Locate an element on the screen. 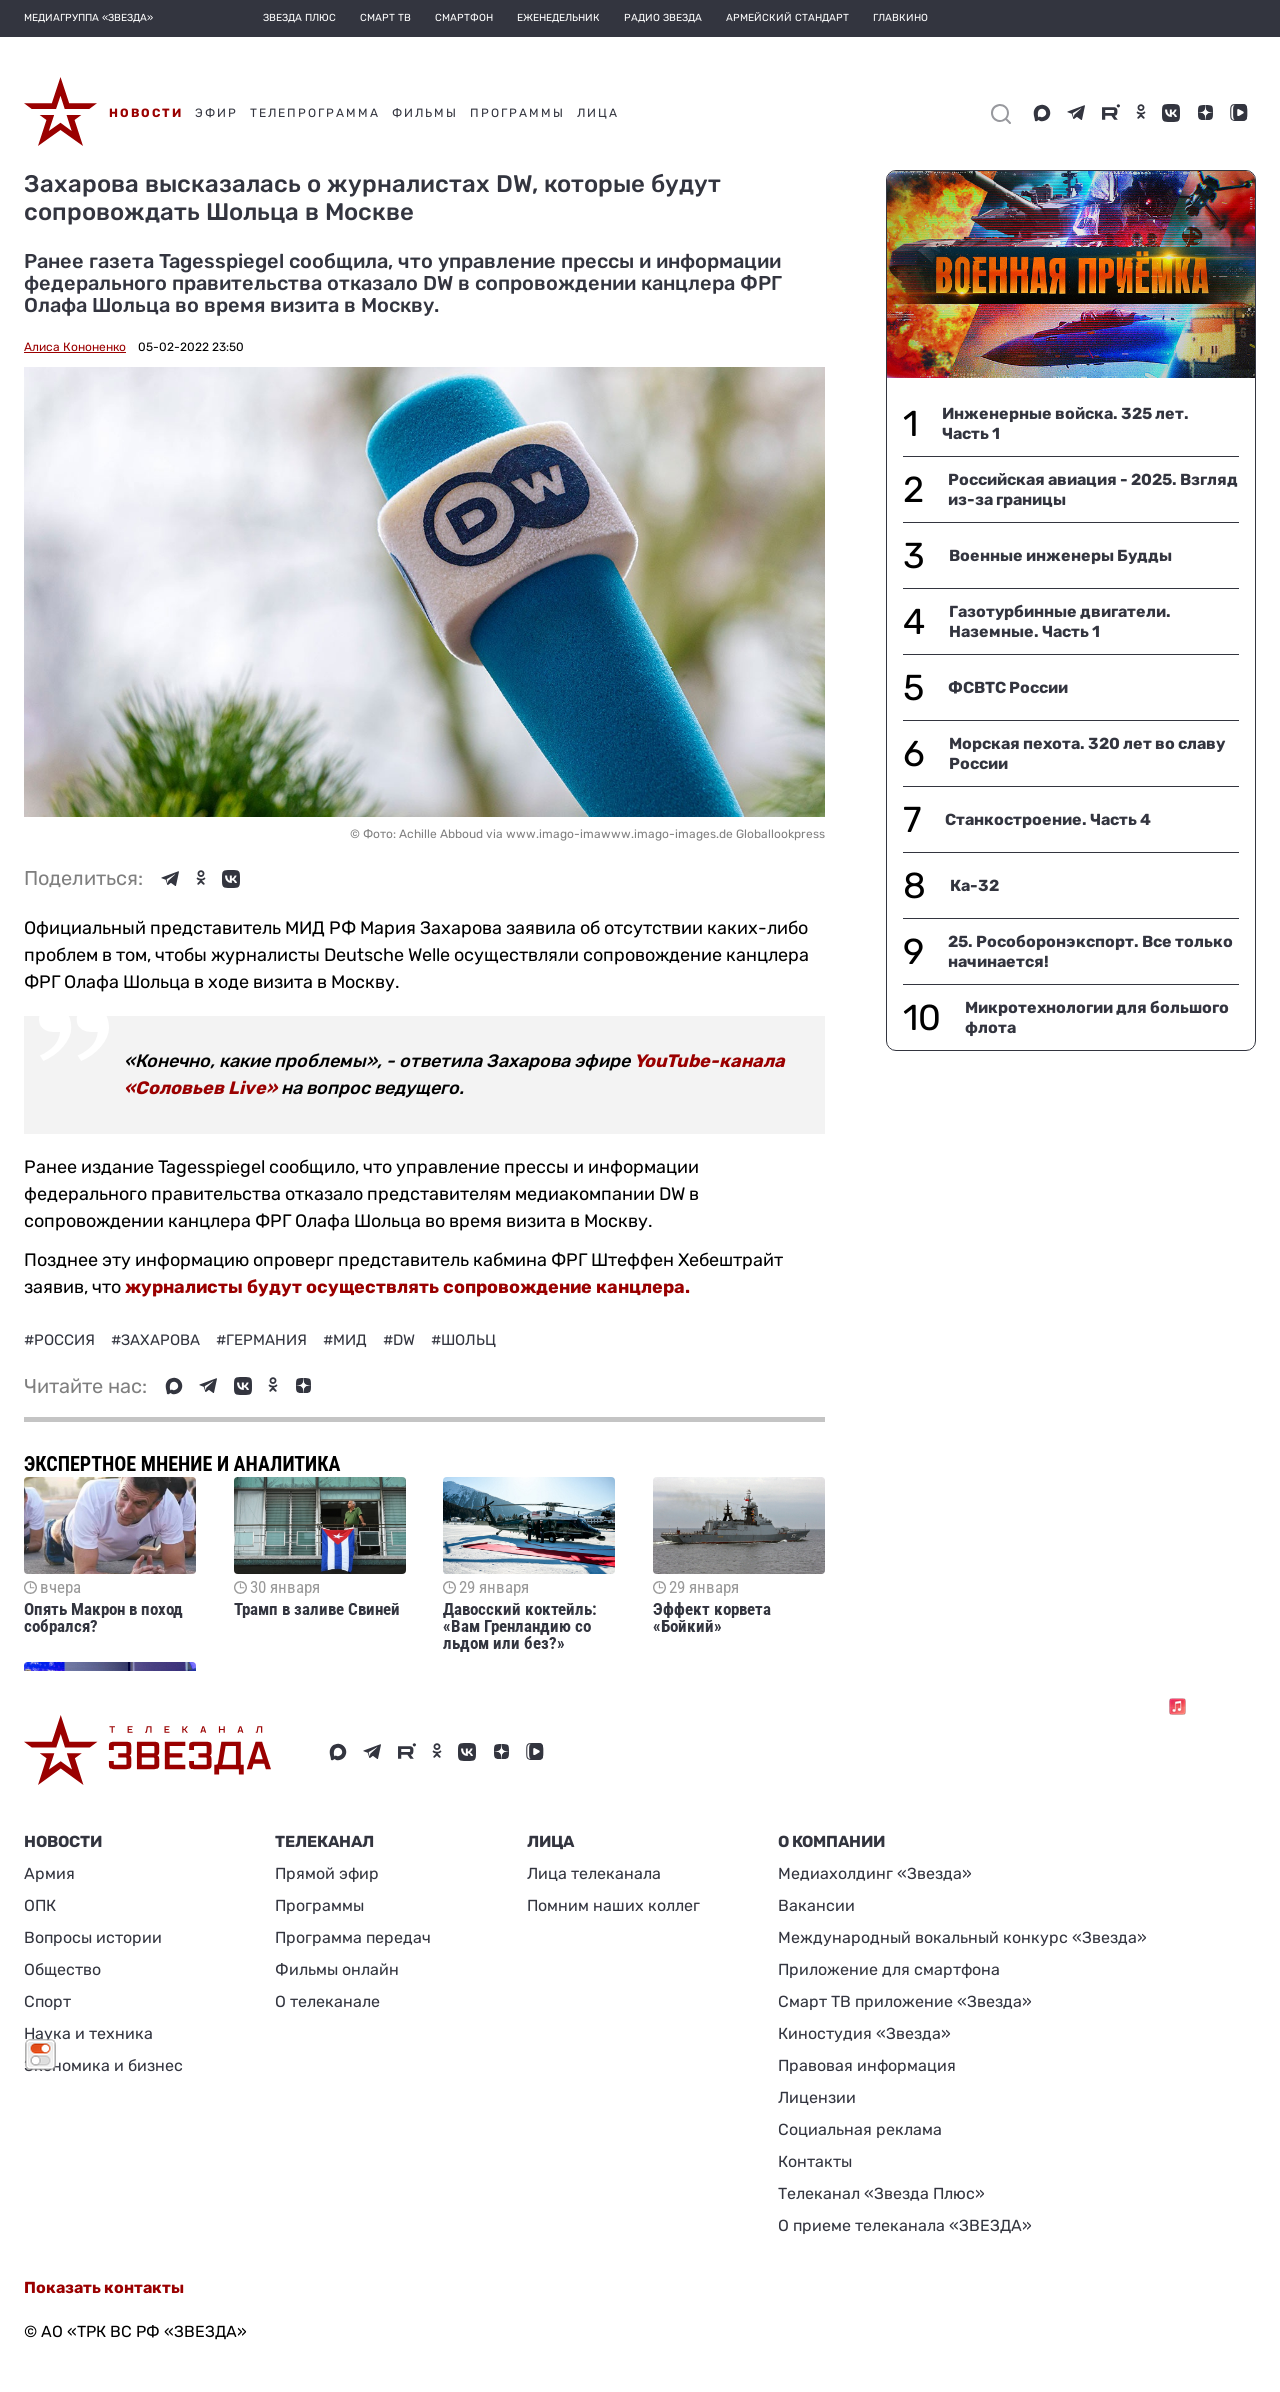 The image size is (1280, 2392). open the gnome music app is located at coordinates (1177, 1706).